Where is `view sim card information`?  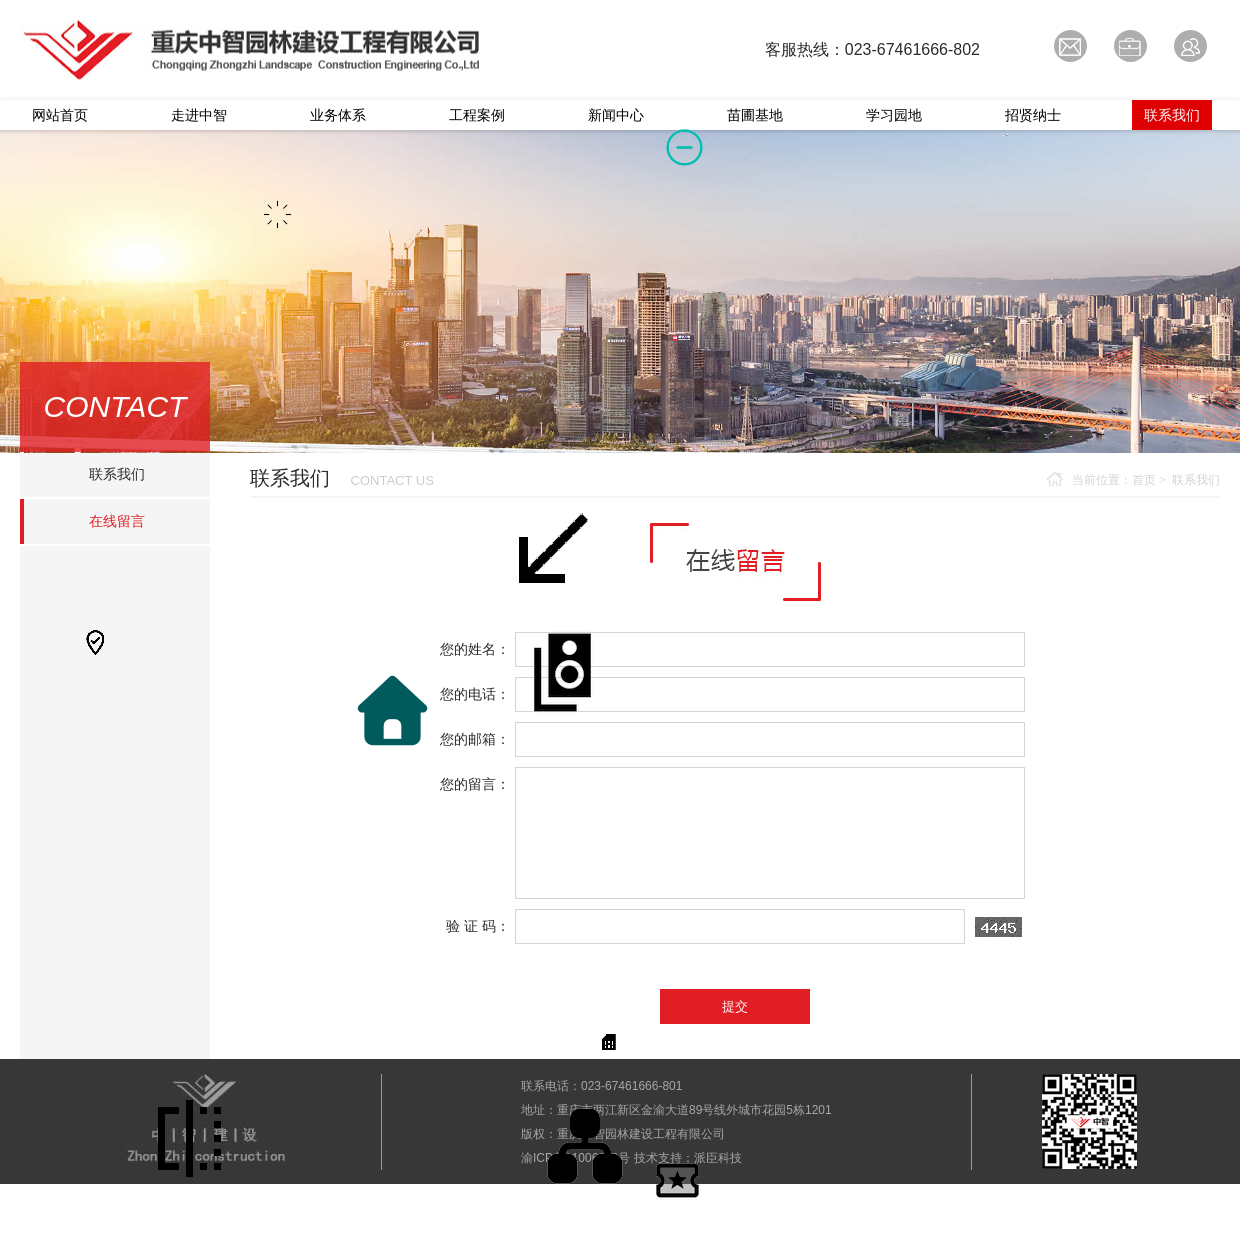 view sim card information is located at coordinates (609, 1042).